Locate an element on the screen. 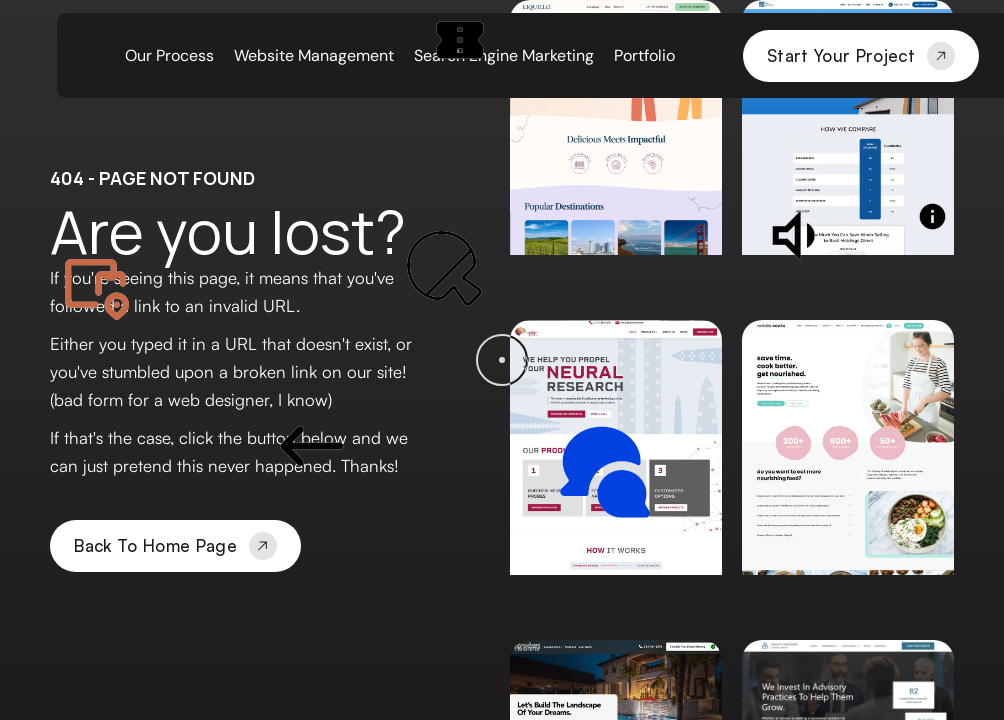 The height and width of the screenshot is (720, 1004). decrease audio volume is located at coordinates (794, 235).